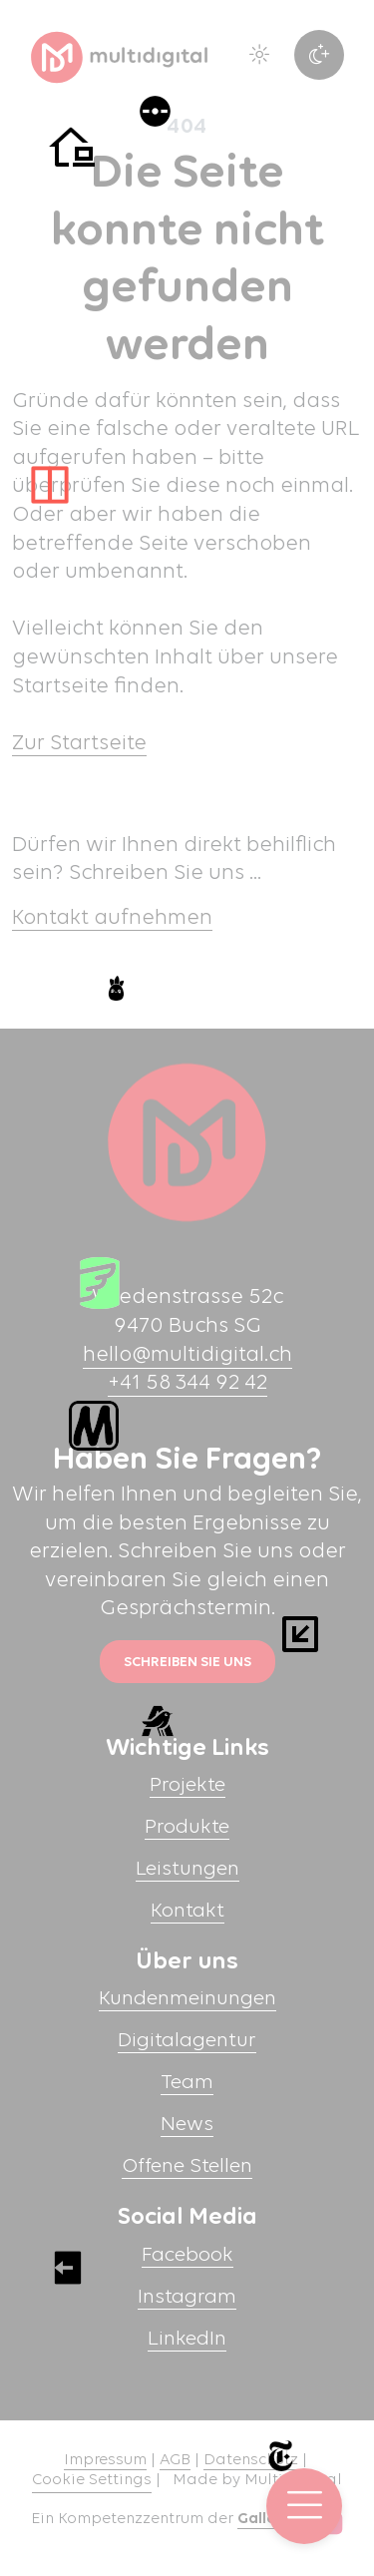 This screenshot has height=2576, width=374. Describe the element at coordinates (50, 485) in the screenshot. I see `switch to two-column layout view` at that location.